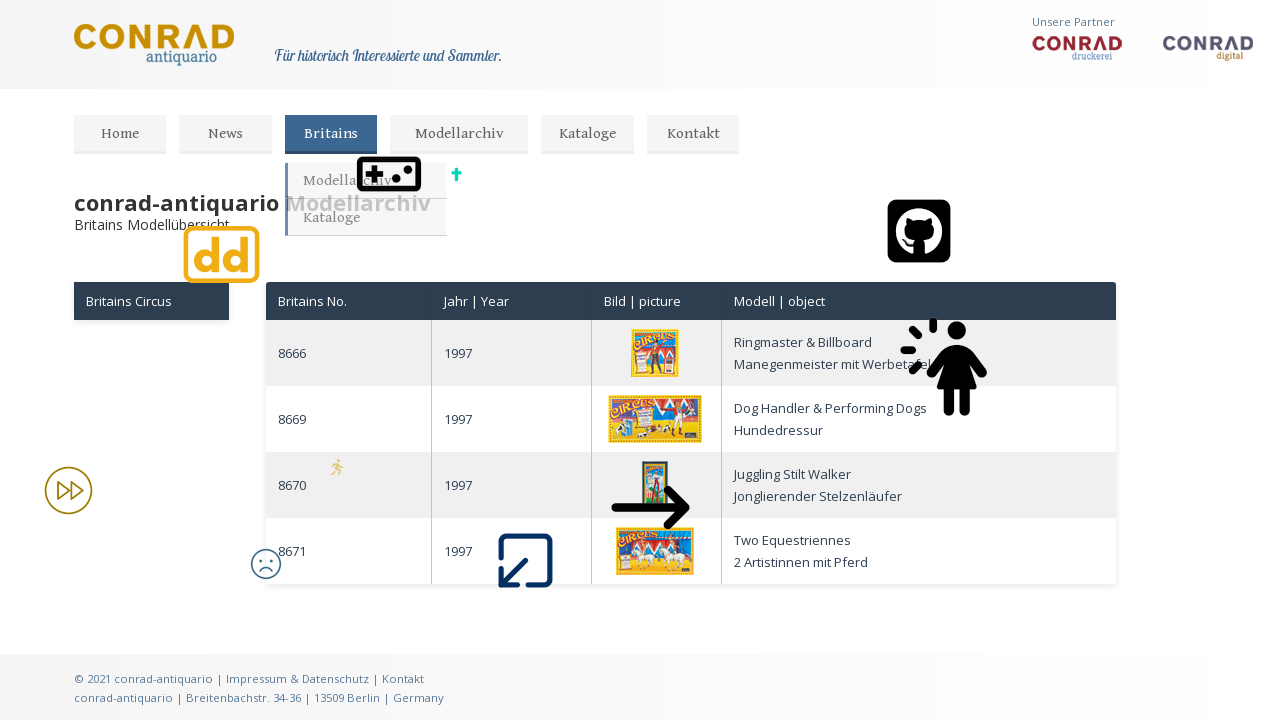  Describe the element at coordinates (68, 490) in the screenshot. I see `skip forward in media playback` at that location.